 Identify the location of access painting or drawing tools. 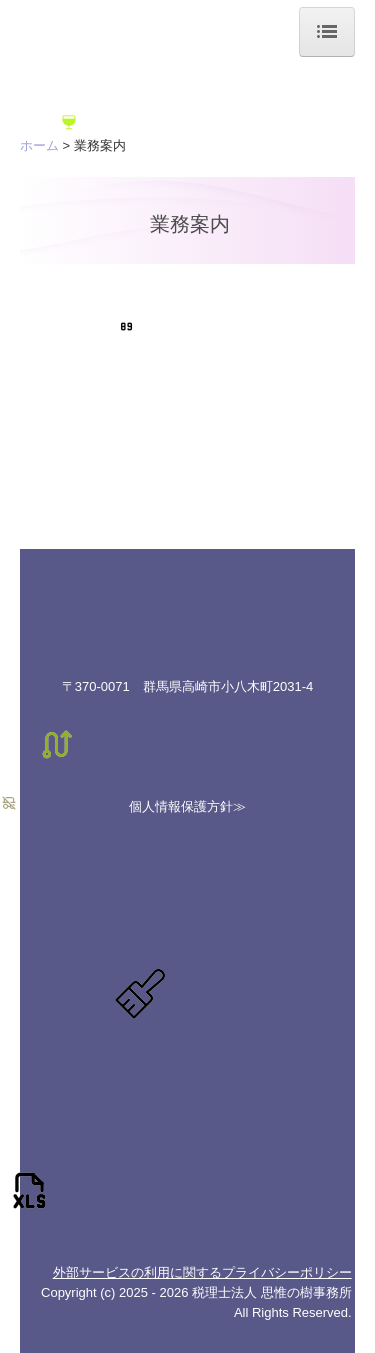
(141, 993).